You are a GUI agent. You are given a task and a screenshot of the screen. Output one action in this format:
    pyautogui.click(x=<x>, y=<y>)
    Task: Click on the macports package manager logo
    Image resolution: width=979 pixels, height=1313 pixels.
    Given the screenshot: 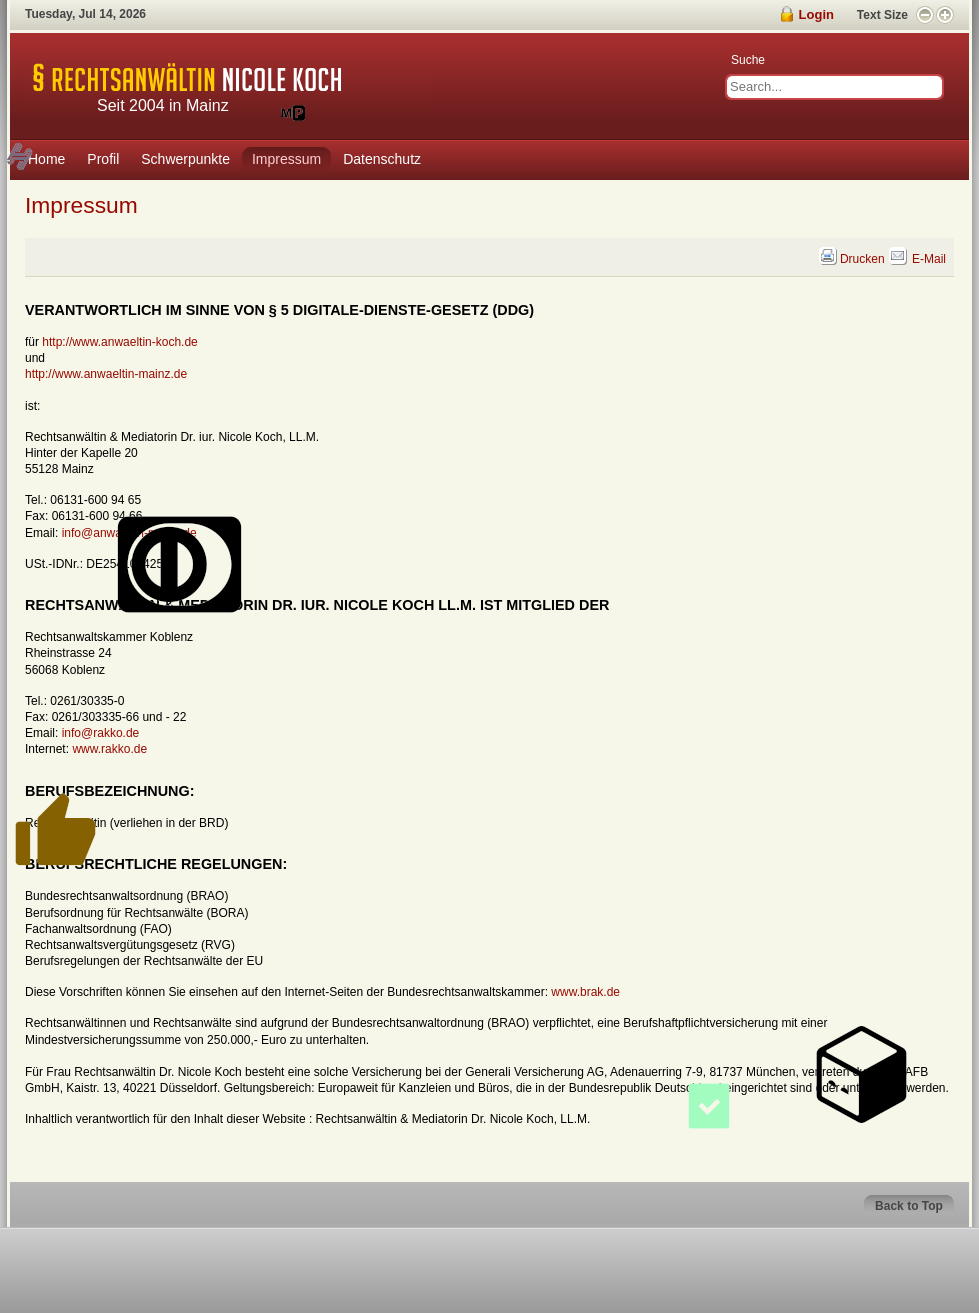 What is the action you would take?
    pyautogui.click(x=293, y=113)
    